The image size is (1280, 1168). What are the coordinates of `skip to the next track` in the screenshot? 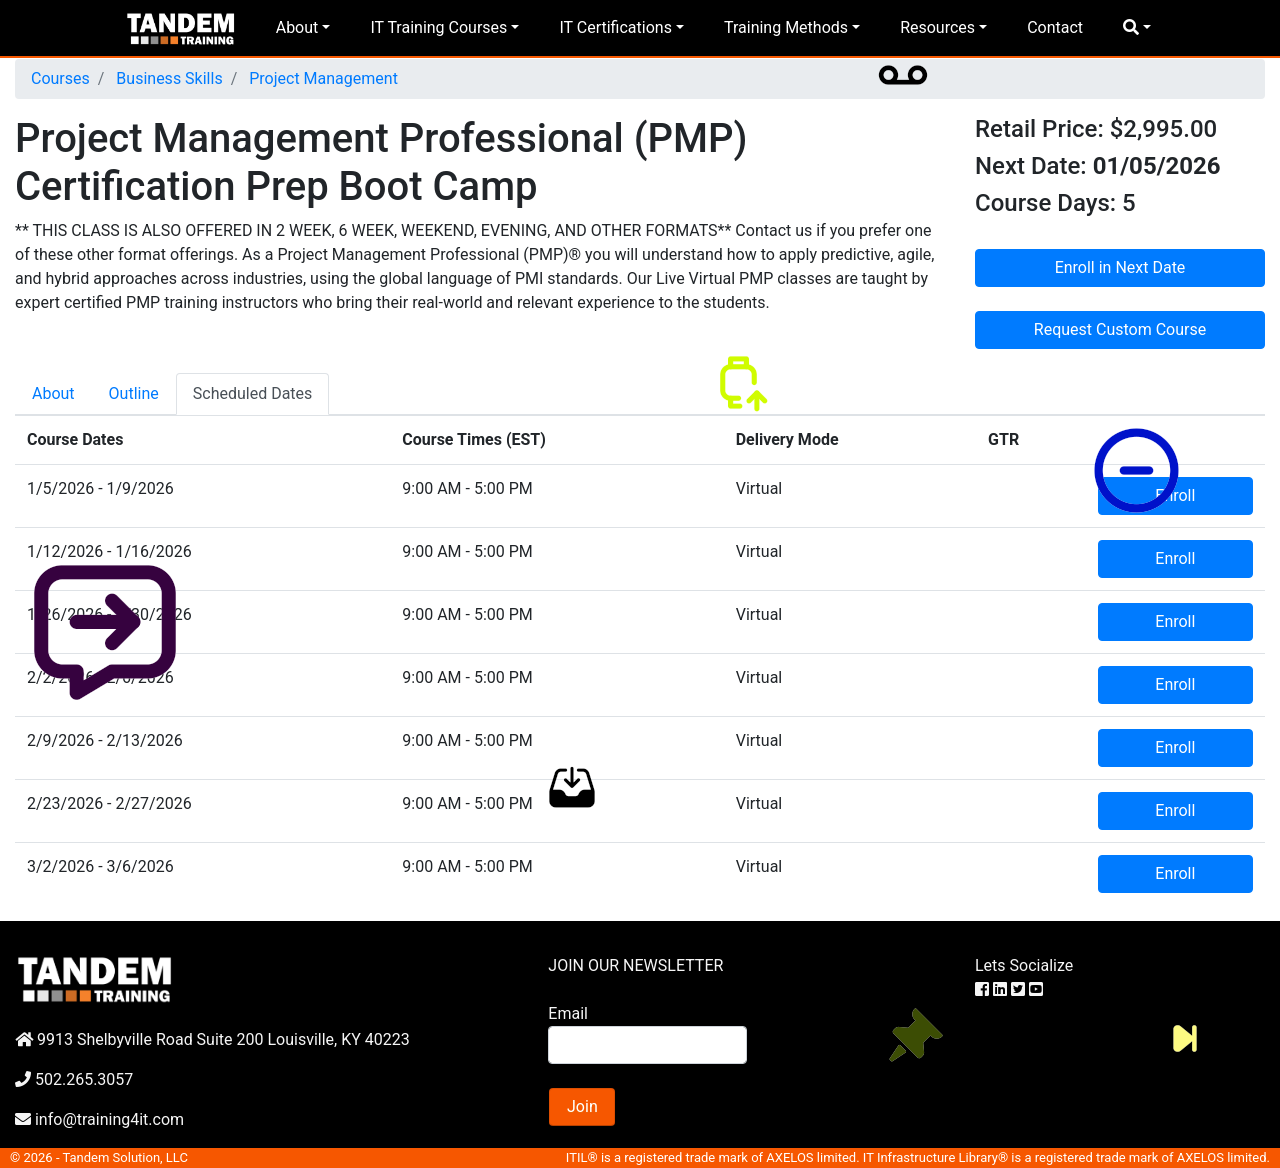 It's located at (1185, 1038).